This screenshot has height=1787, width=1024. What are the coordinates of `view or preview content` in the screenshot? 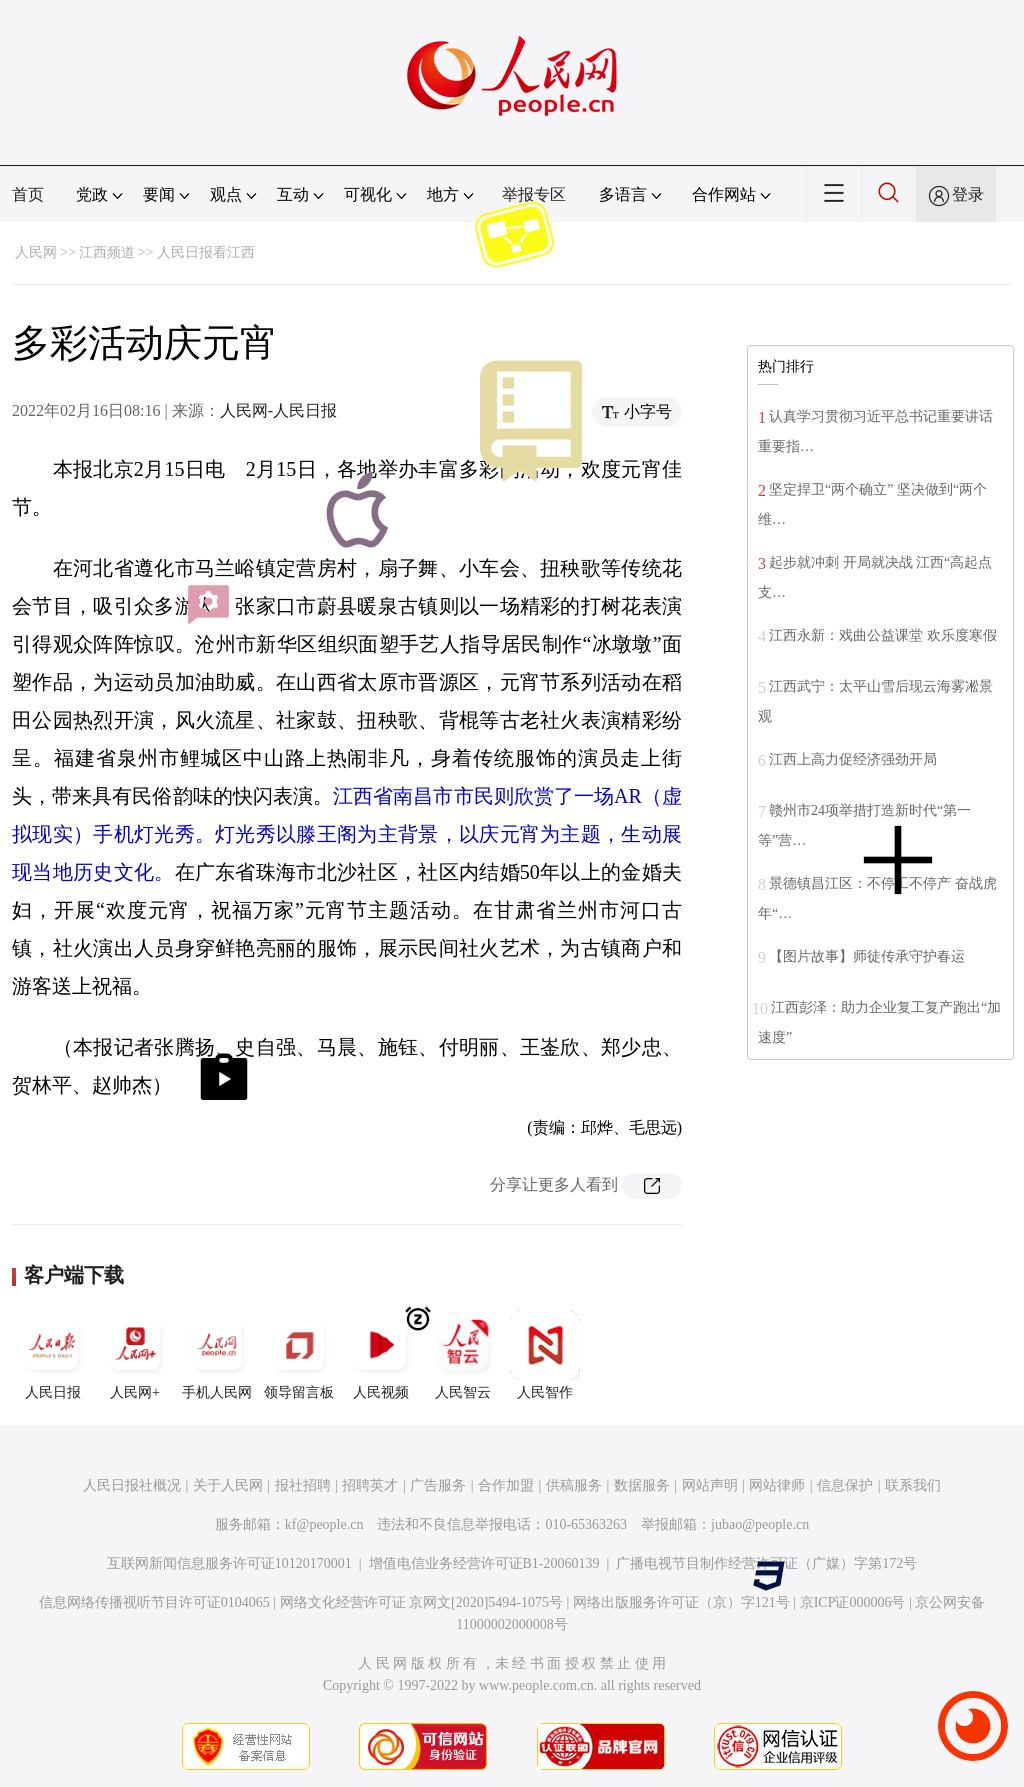 It's located at (973, 1726).